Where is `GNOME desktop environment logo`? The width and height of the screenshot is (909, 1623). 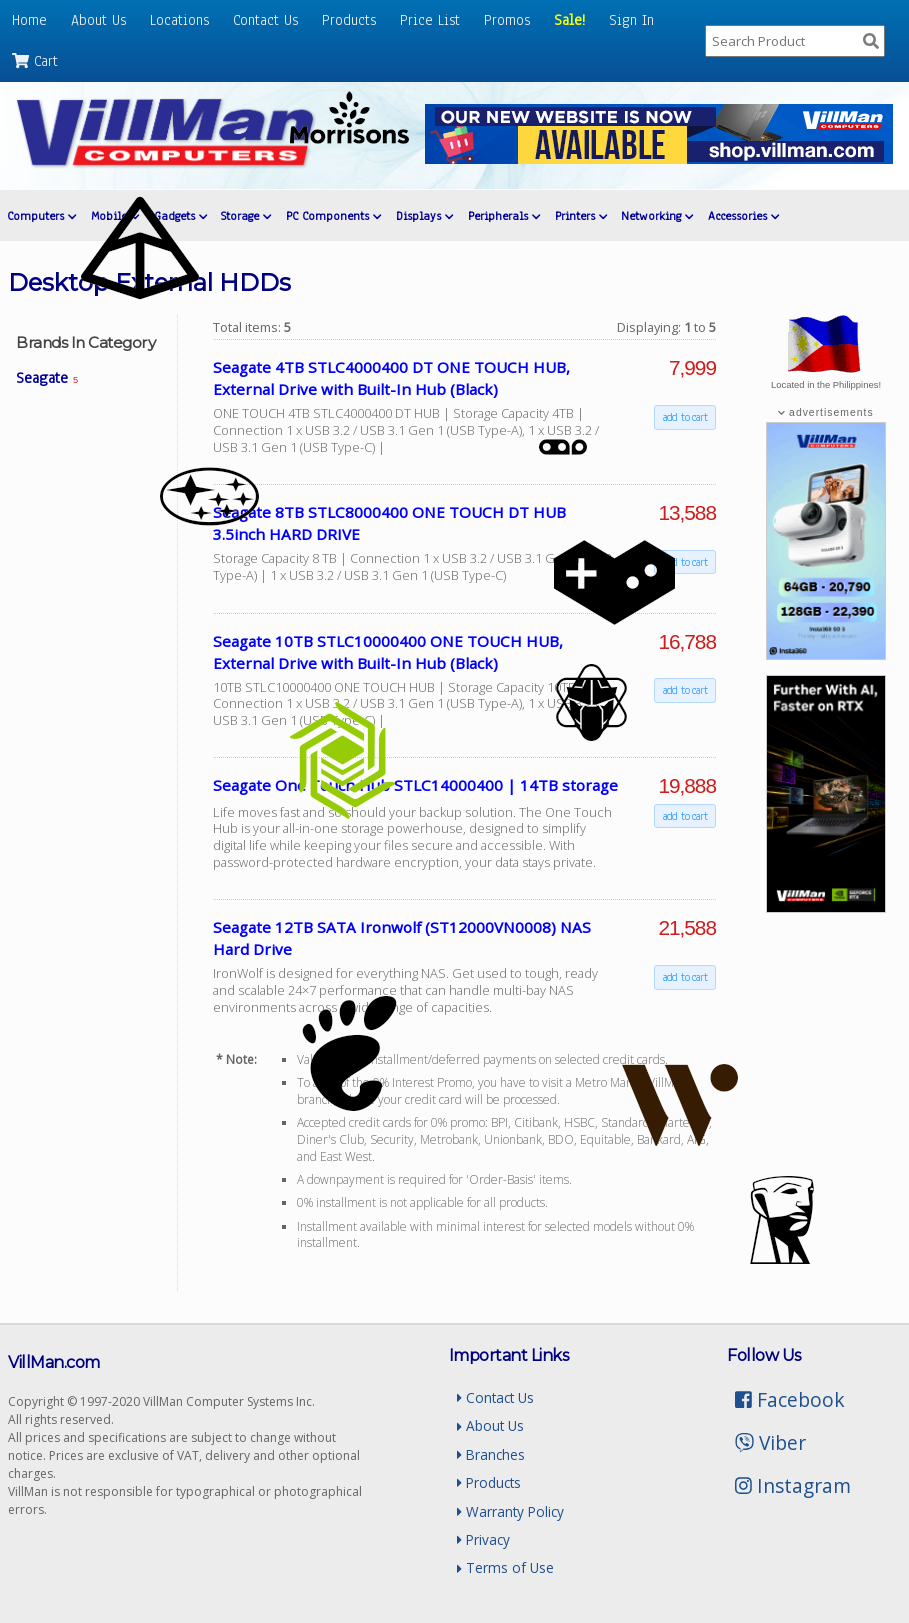
GNOME desktop environment logo is located at coordinates (349, 1053).